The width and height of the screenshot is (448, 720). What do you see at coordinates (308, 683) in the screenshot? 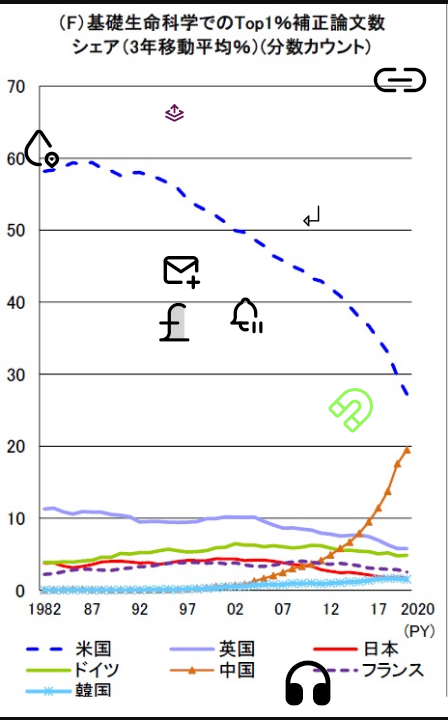
I see `access audio or music playback` at bounding box center [308, 683].